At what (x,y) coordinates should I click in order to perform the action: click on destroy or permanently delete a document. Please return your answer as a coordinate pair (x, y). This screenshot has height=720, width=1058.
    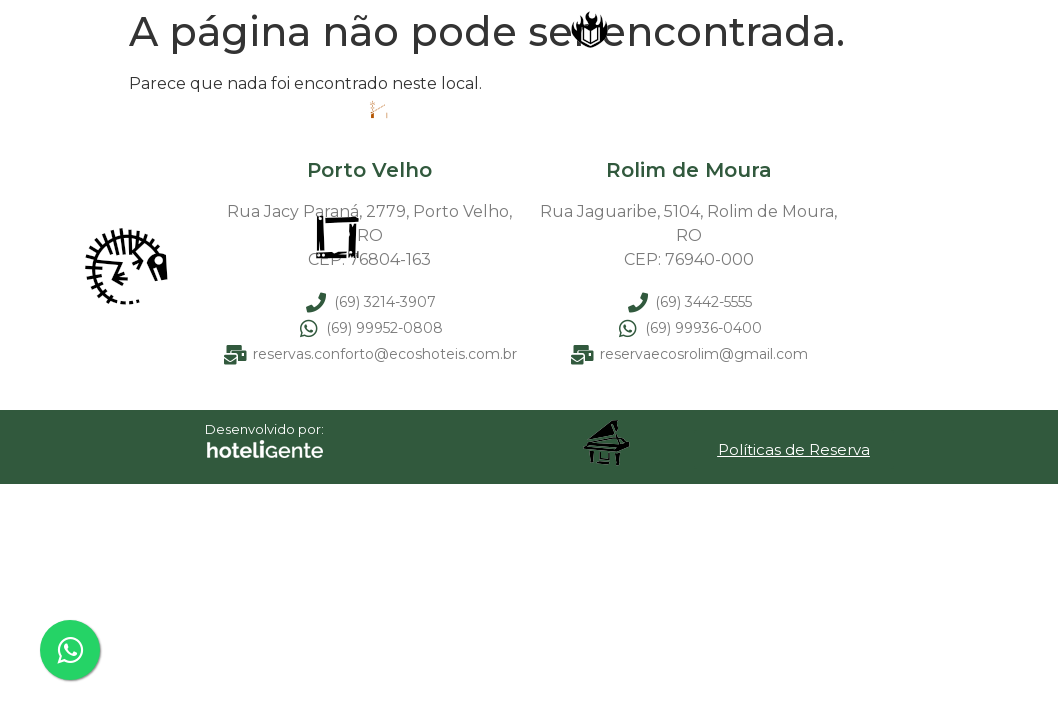
    Looking at the image, I should click on (589, 29).